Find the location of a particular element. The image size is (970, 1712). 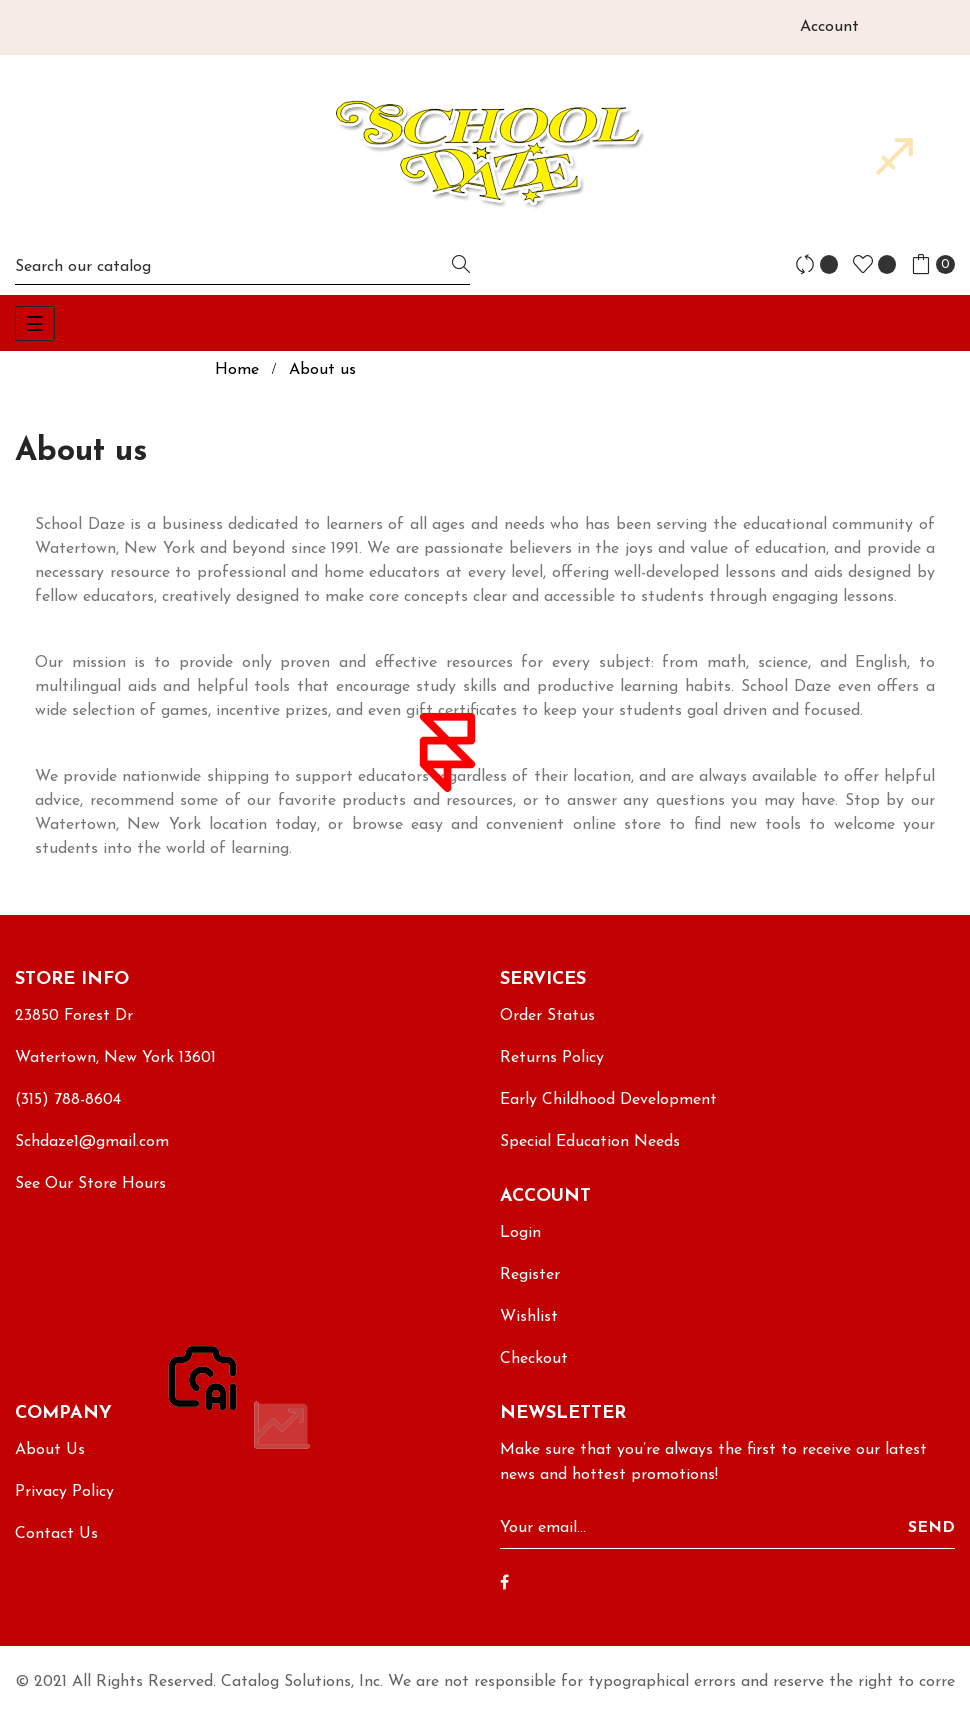

access AI-powered camera features is located at coordinates (202, 1376).